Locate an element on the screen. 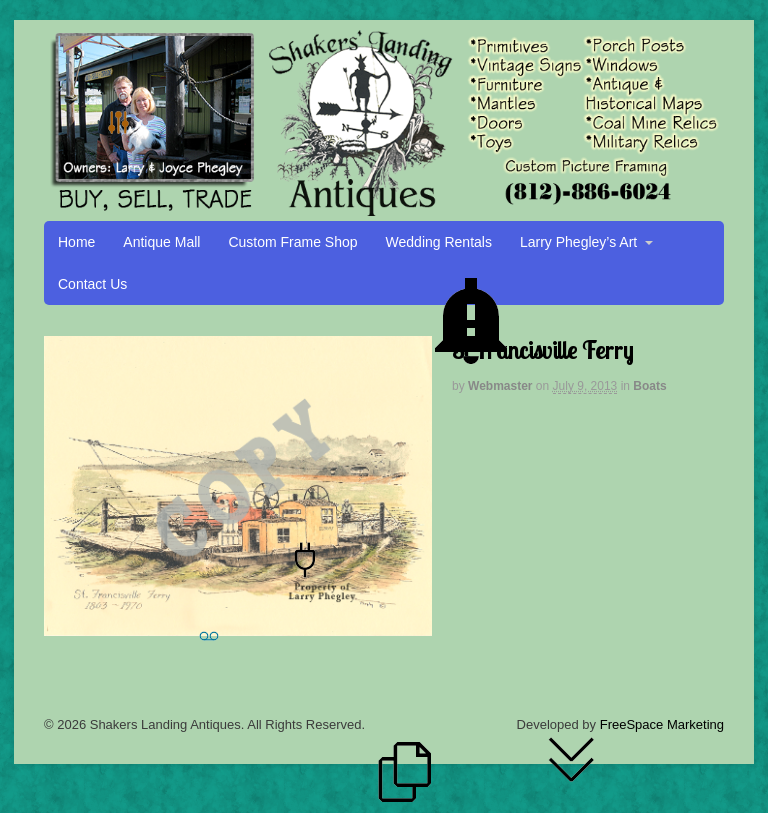  browse files in the explorer panel is located at coordinates (406, 772).